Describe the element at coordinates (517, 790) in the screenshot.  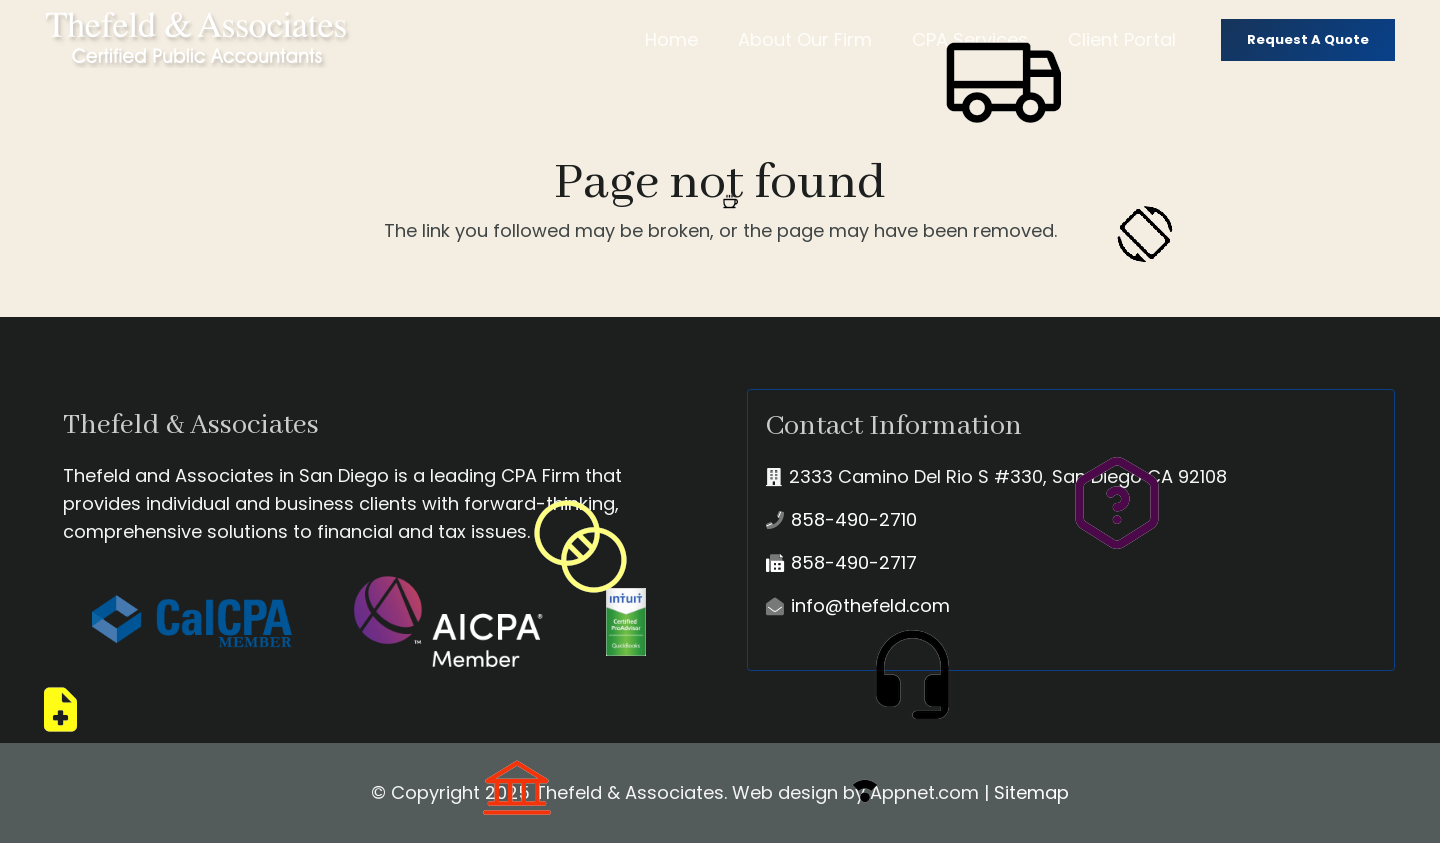
I see `access banking or financial services` at that location.